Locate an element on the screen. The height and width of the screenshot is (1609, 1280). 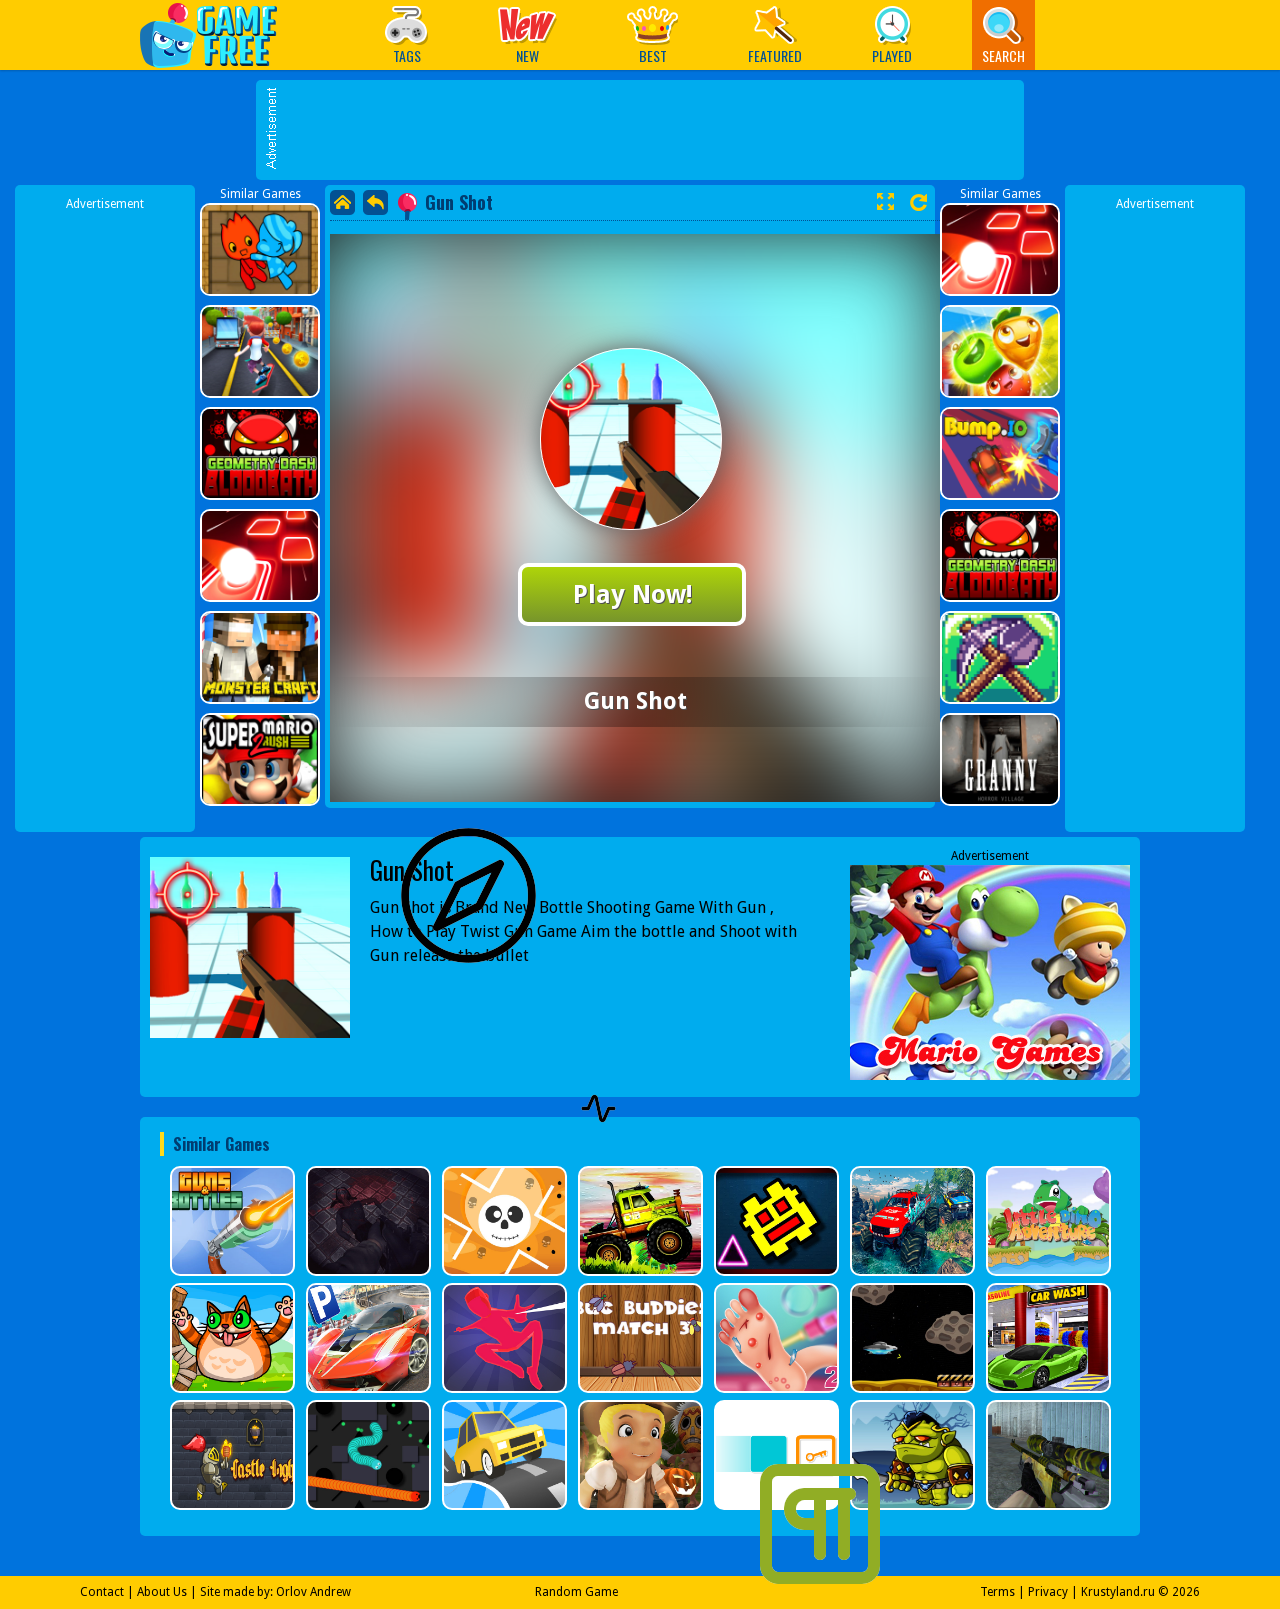
toggle paragraph formatting marks is located at coordinates (820, 1524).